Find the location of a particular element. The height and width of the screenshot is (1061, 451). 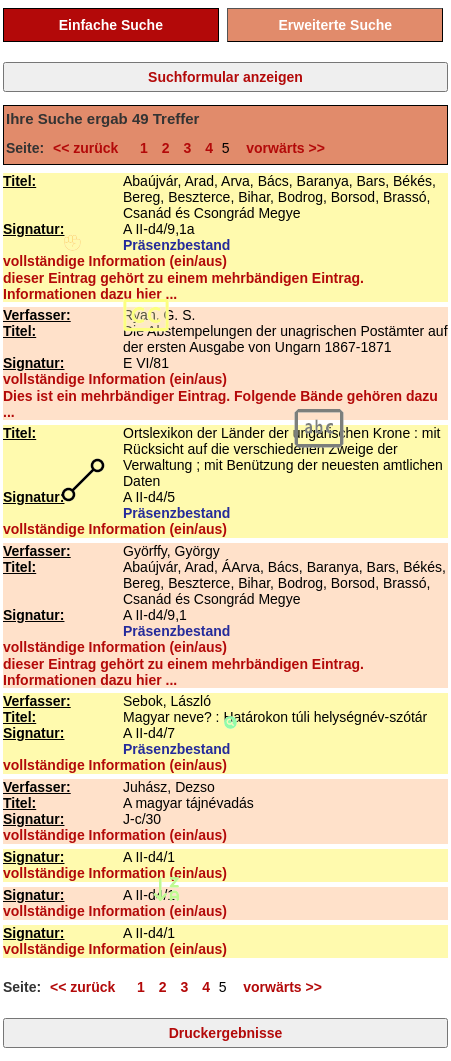

indicates solidarity or support is located at coordinates (72, 242).